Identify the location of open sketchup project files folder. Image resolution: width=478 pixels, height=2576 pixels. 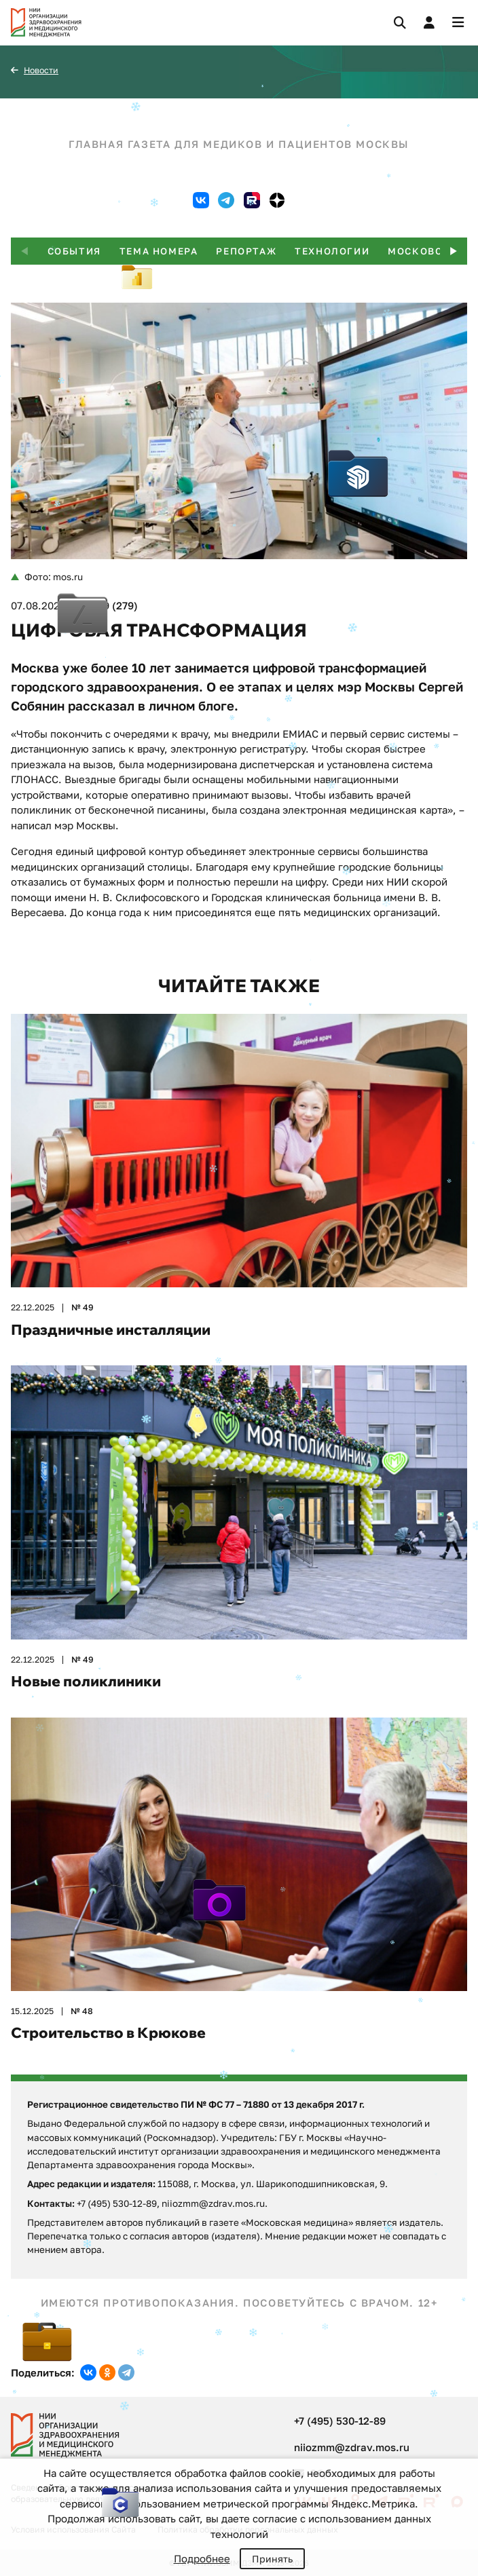
(358, 475).